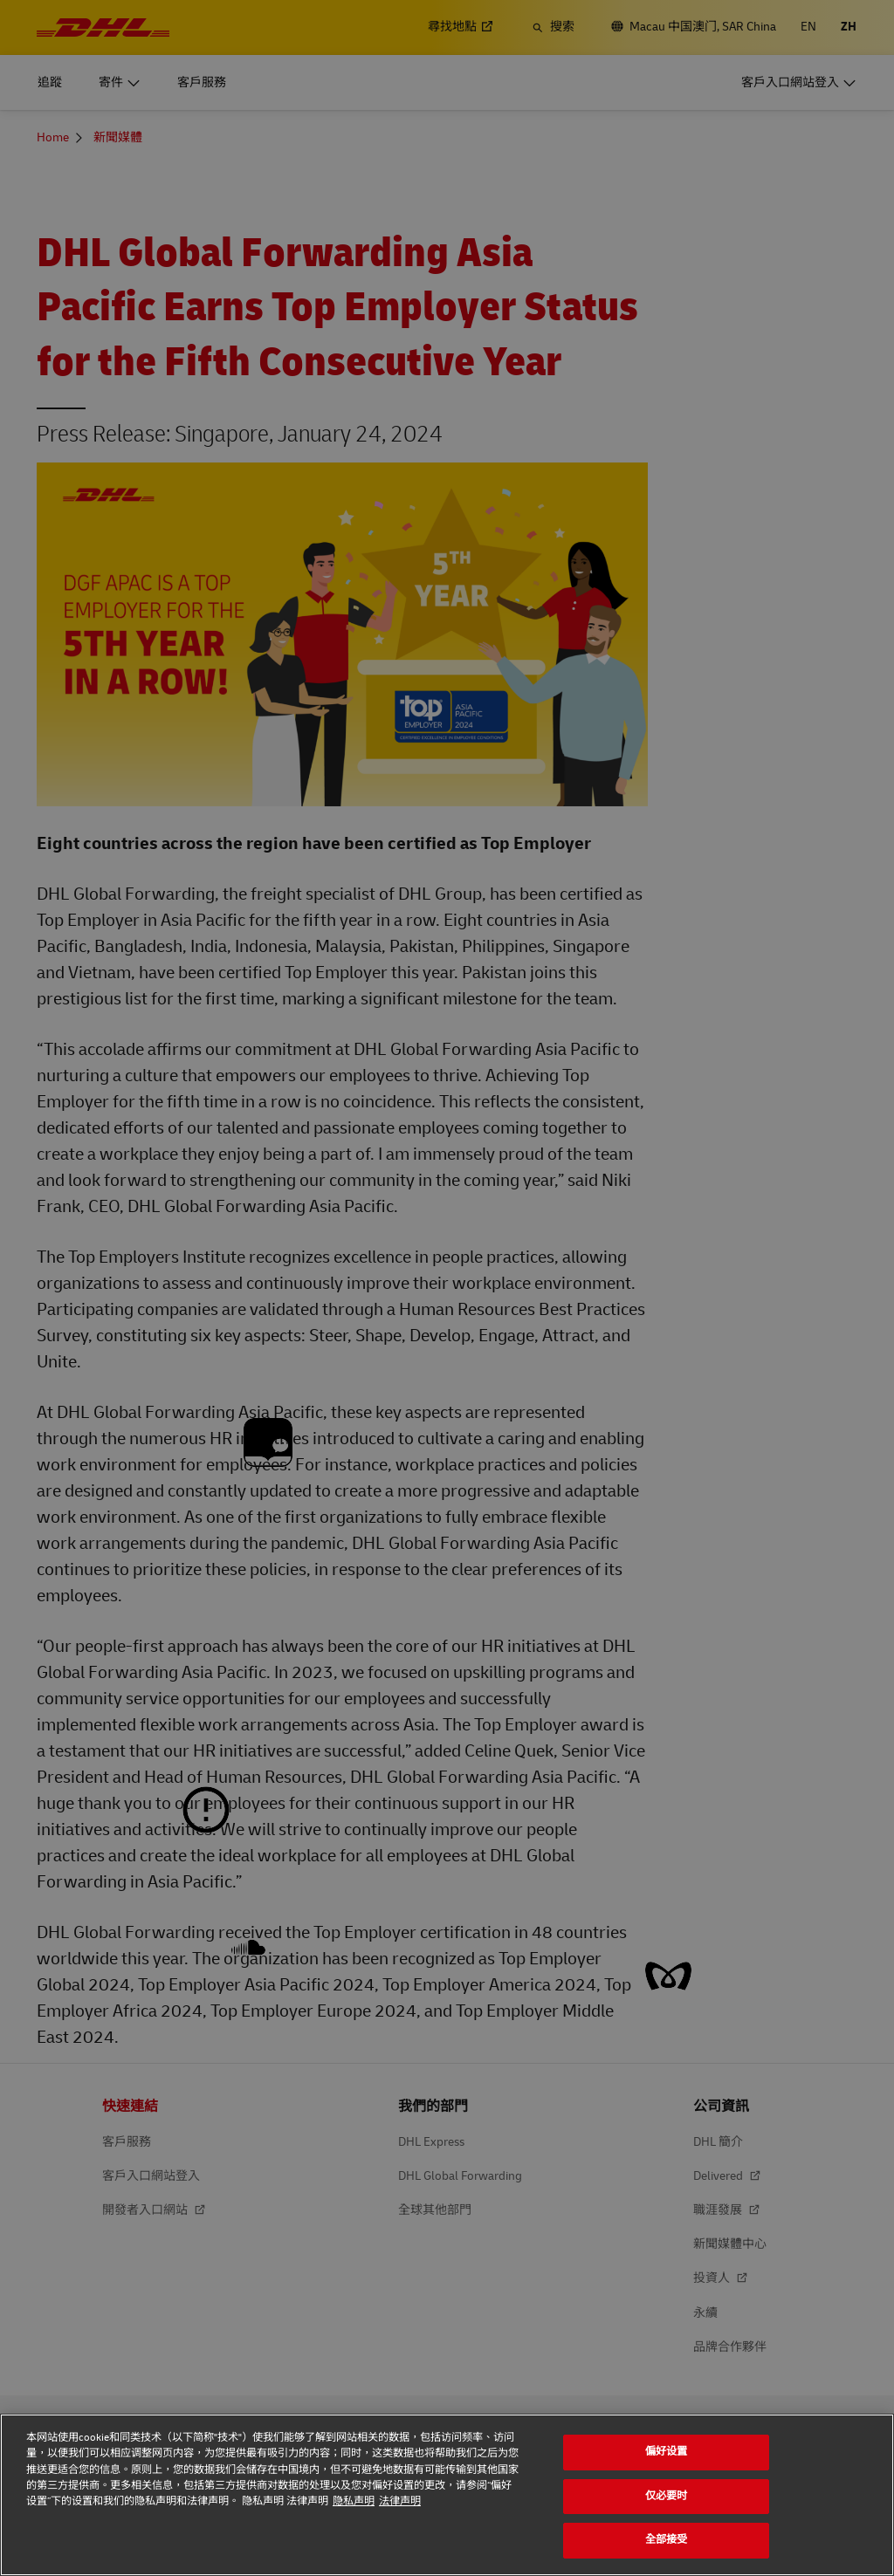 The width and height of the screenshot is (894, 2576). What do you see at coordinates (668, 1976) in the screenshot?
I see `tokyo metro logo` at bounding box center [668, 1976].